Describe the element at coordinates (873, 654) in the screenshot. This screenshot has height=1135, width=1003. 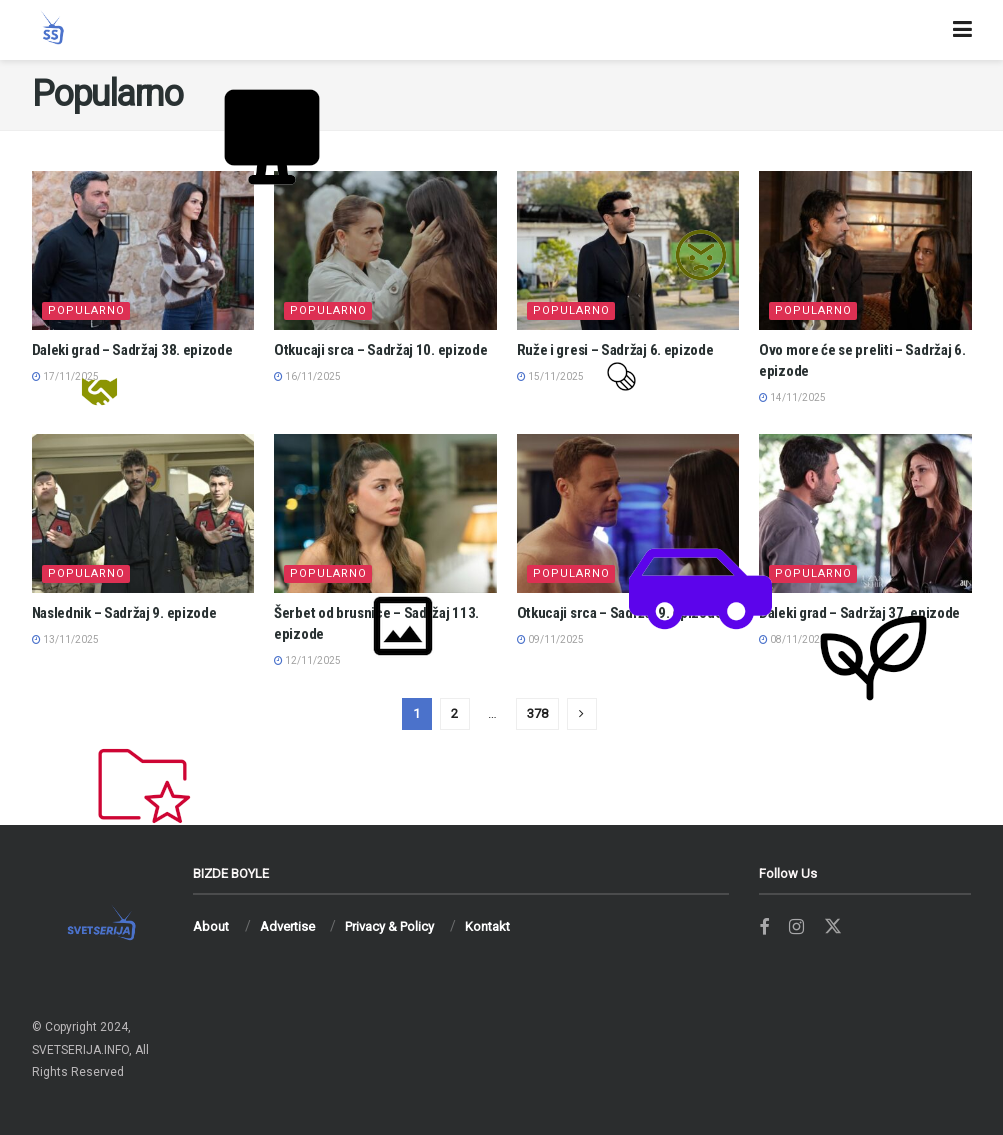
I see `view plant care or gardening features` at that location.